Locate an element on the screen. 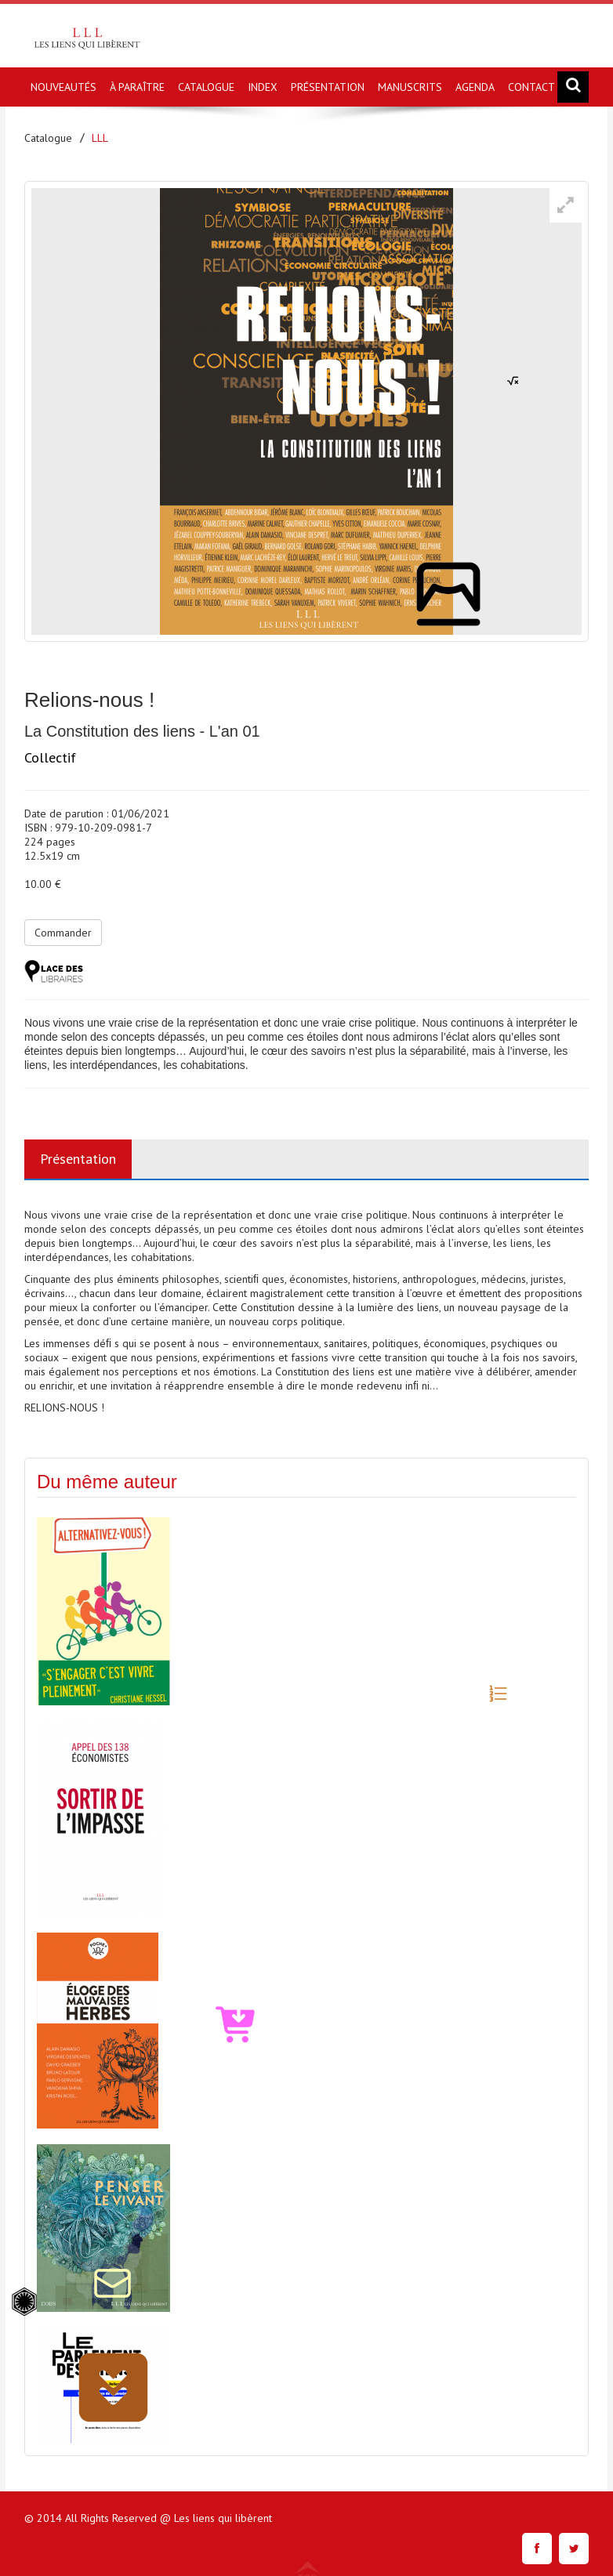 This screenshot has height=2576, width=613. access your email inbox is located at coordinates (112, 2283).